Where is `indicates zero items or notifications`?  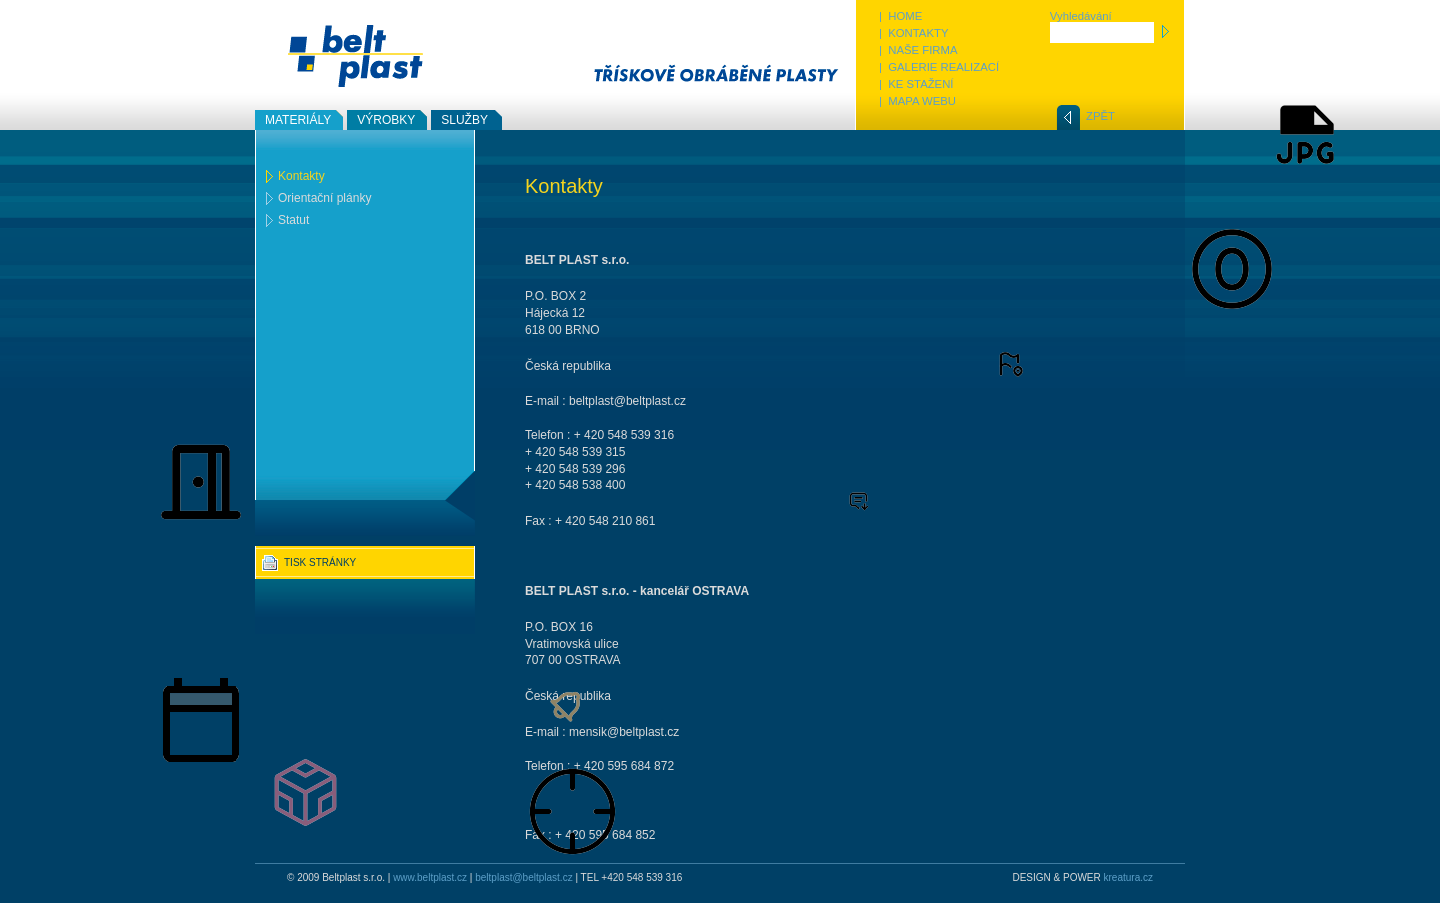
indicates zero items or notifications is located at coordinates (1232, 269).